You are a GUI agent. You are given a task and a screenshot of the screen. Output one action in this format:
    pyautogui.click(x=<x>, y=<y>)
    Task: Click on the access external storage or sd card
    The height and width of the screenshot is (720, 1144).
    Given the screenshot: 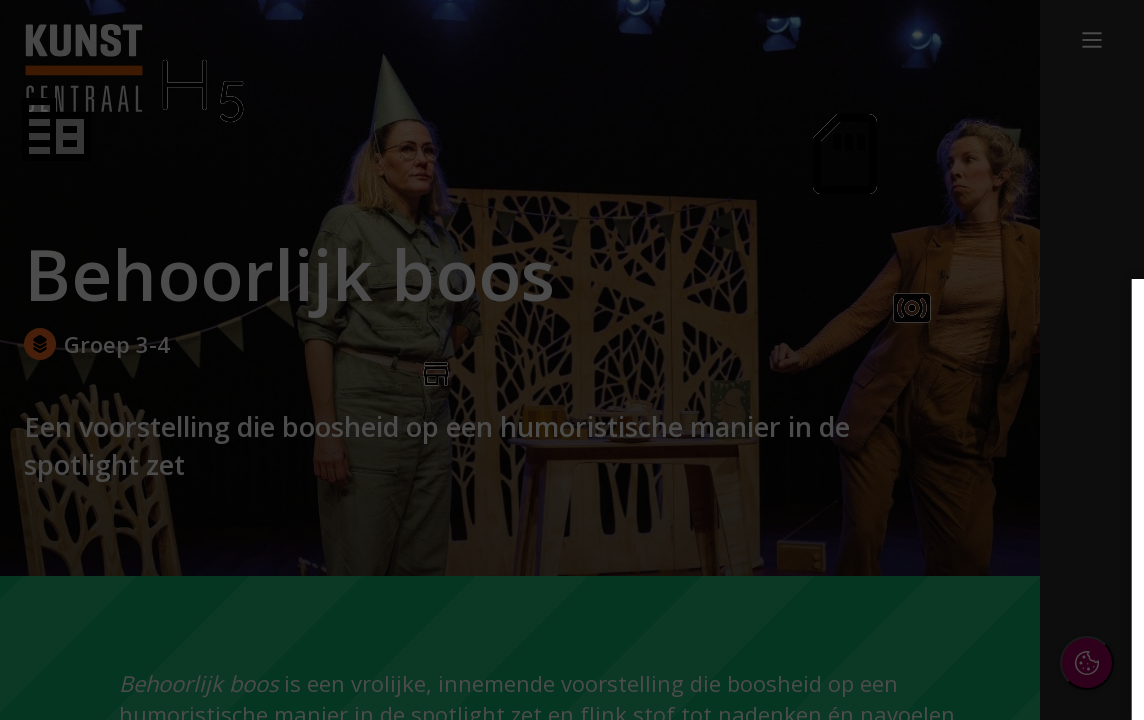 What is the action you would take?
    pyautogui.click(x=845, y=154)
    